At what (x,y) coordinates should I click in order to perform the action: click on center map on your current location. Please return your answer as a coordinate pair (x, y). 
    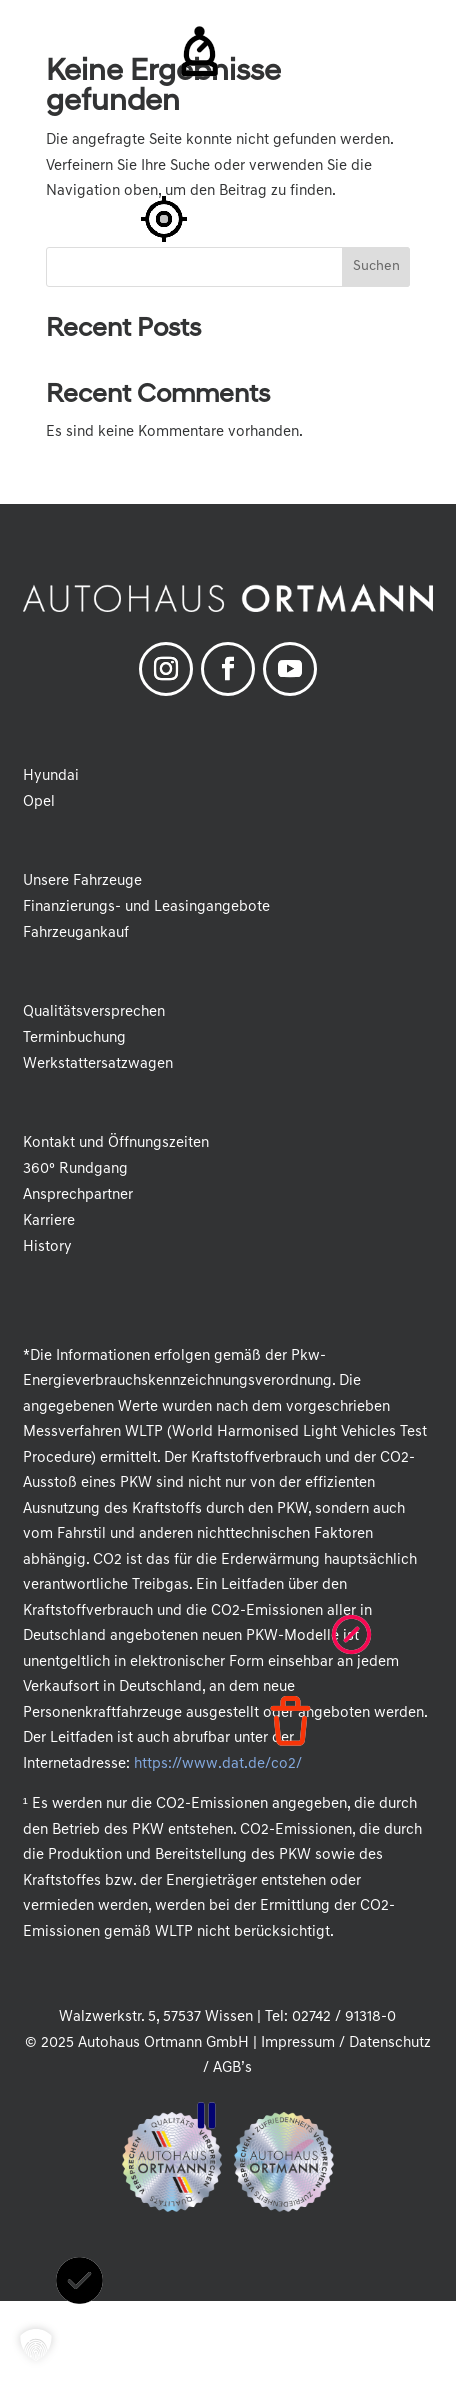
    Looking at the image, I should click on (164, 219).